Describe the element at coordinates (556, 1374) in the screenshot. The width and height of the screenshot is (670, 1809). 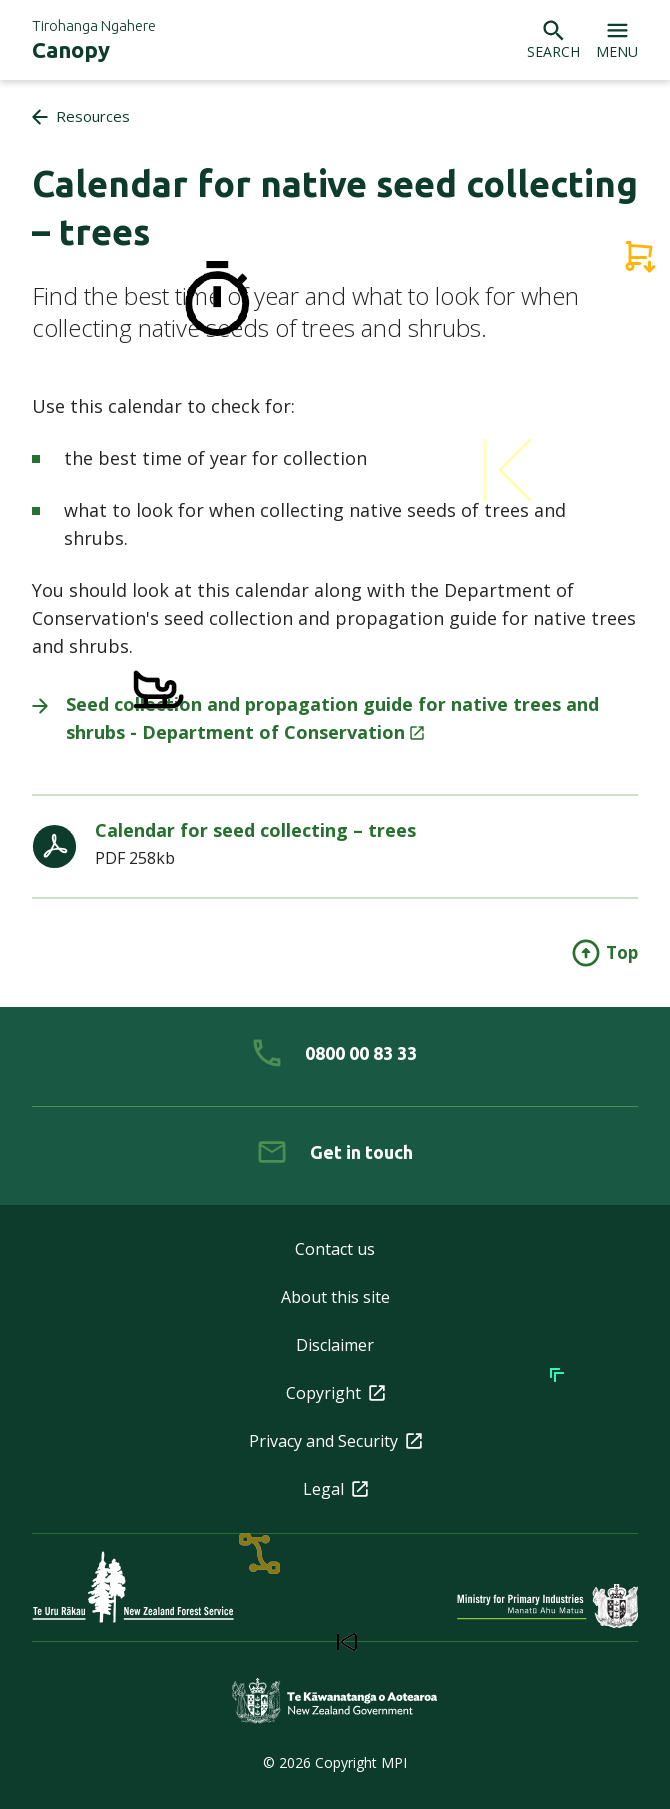
I see `navigate to top-left or home position` at that location.